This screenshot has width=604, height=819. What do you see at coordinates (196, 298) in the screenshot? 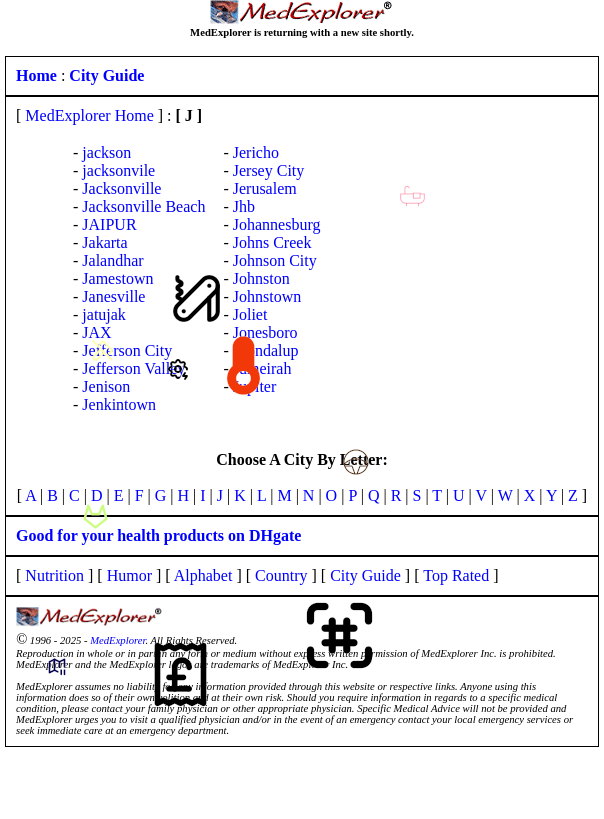
I see `access multi-tool or utility functions` at bounding box center [196, 298].